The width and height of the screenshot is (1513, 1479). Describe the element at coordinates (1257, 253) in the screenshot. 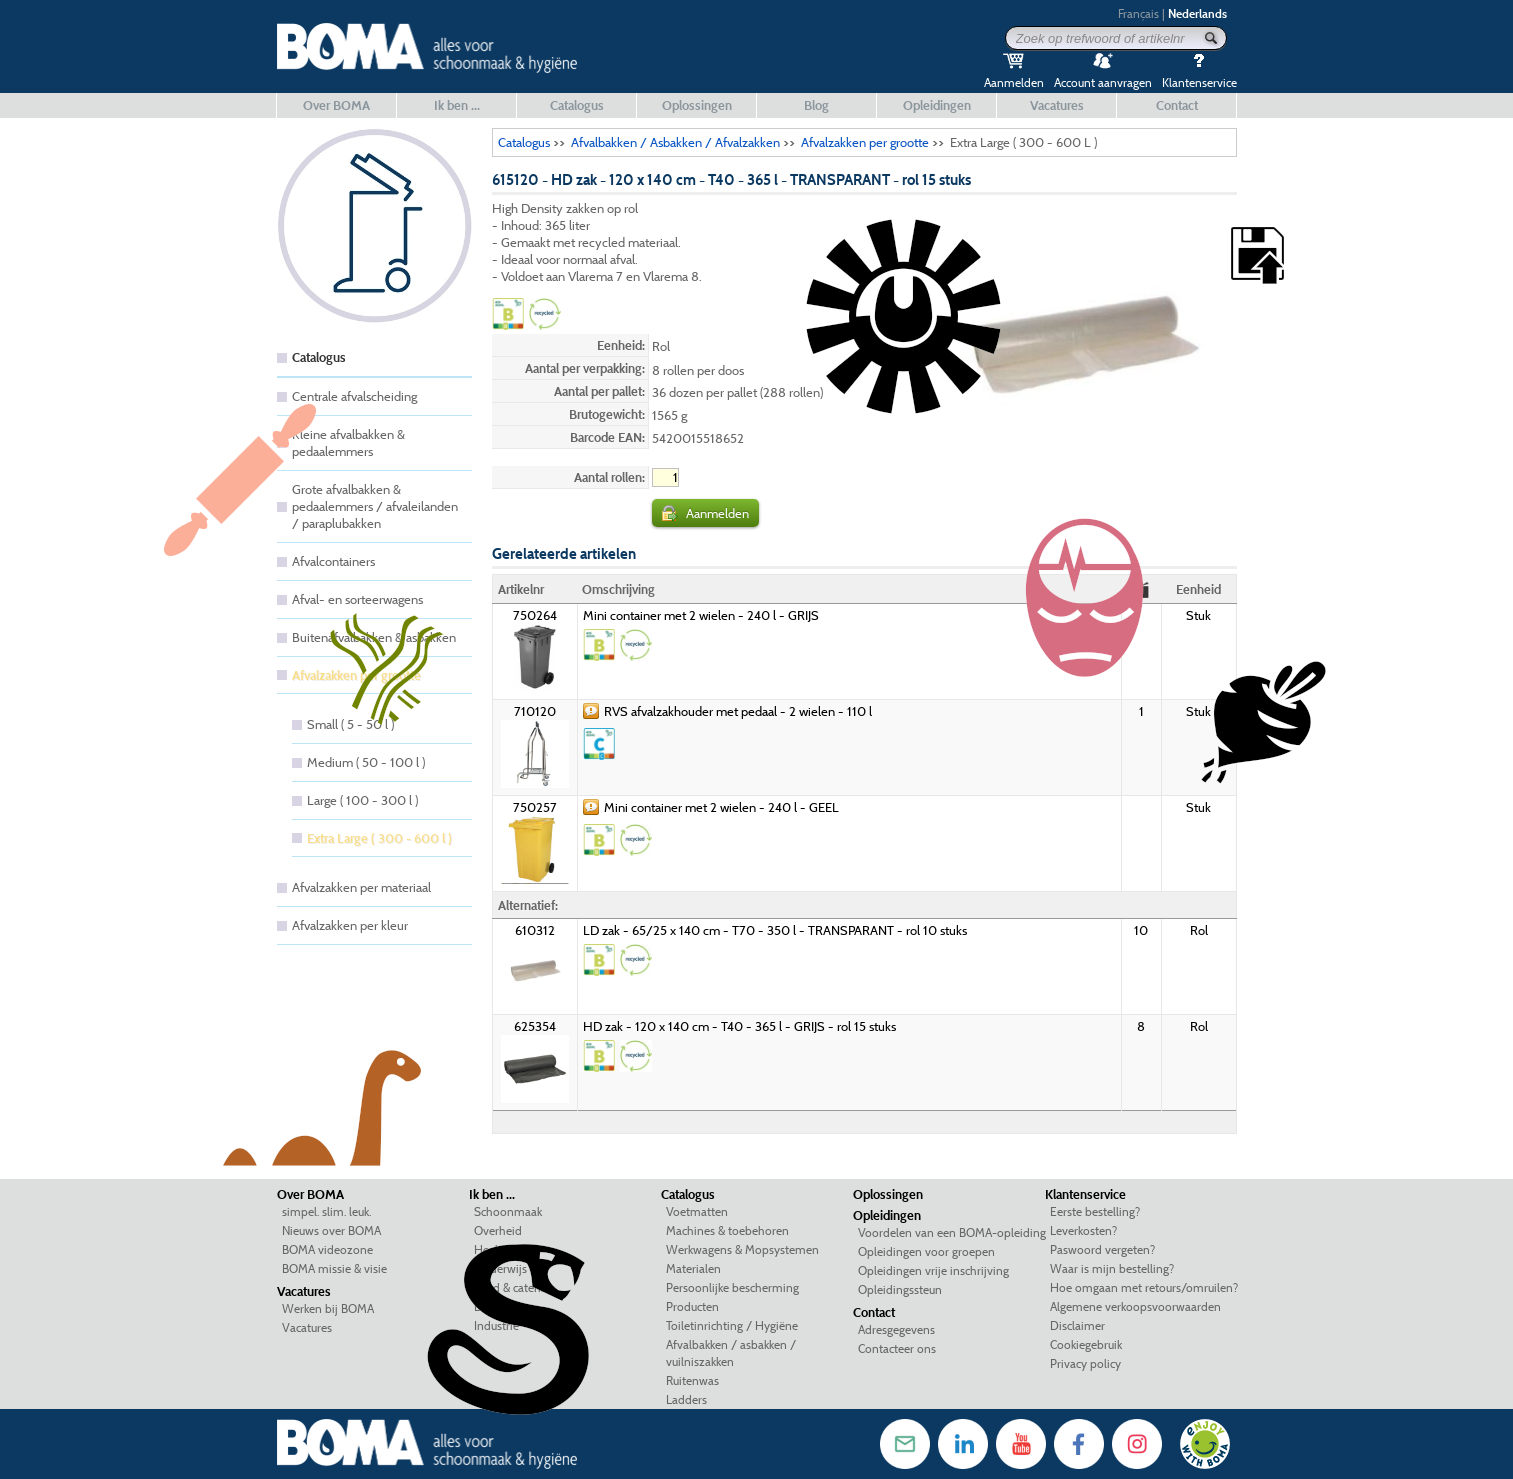

I see `save your current progress` at that location.